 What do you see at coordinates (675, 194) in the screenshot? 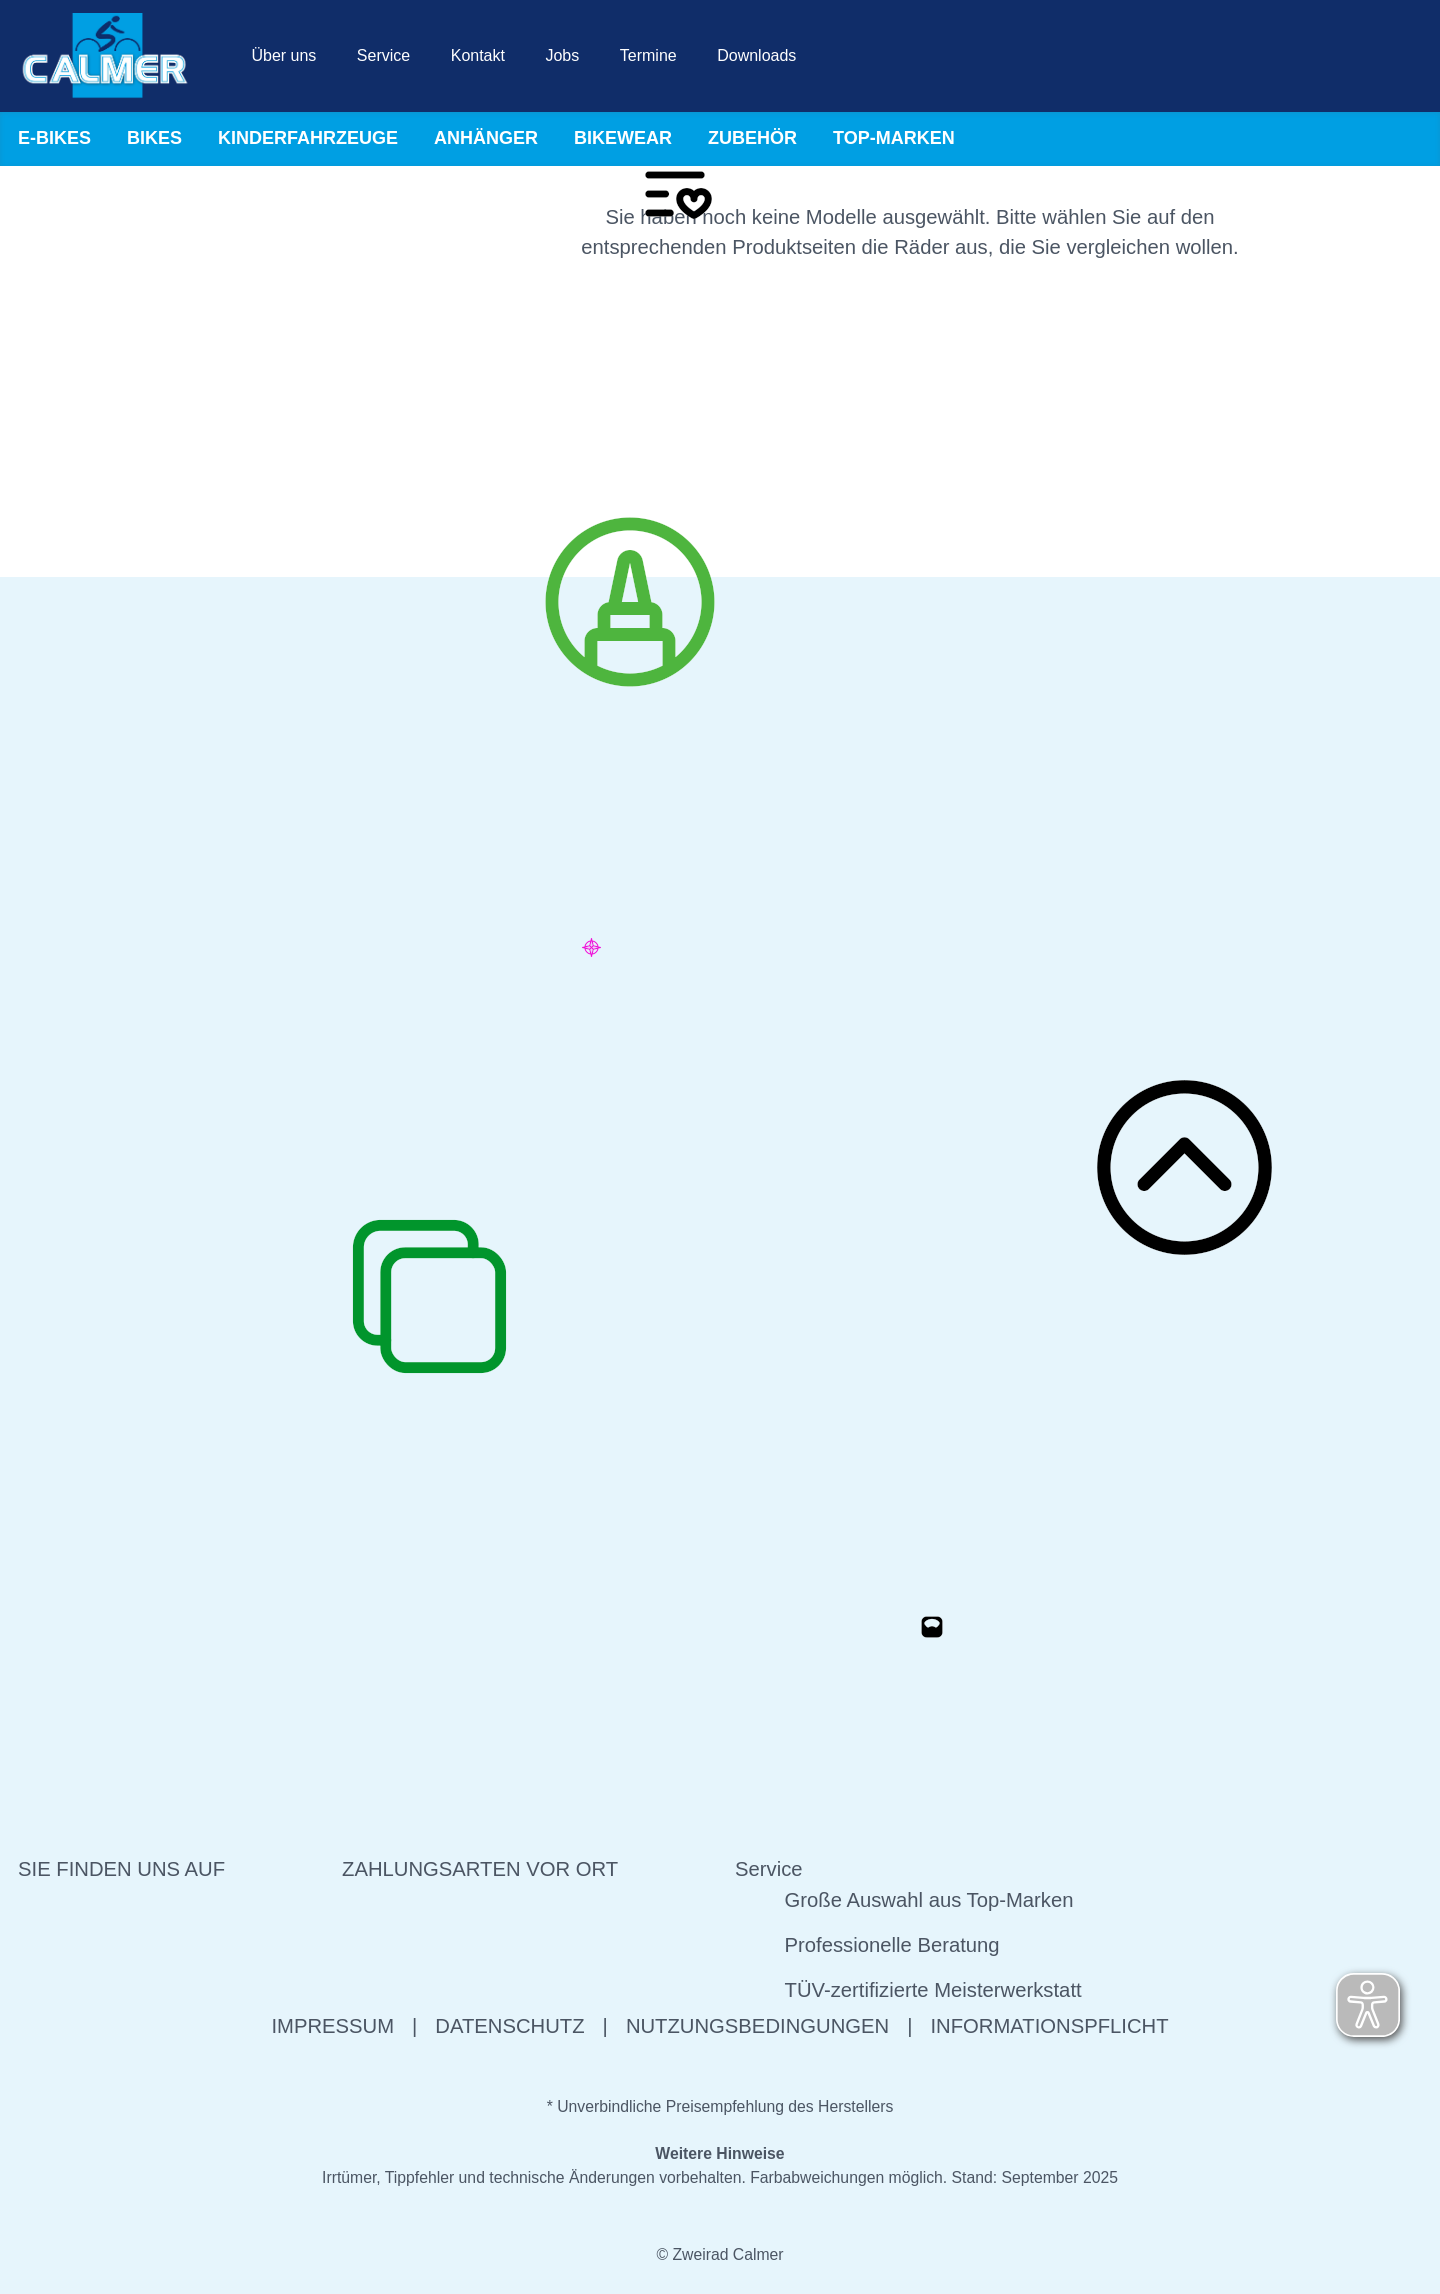
I see `view your favorites list` at bounding box center [675, 194].